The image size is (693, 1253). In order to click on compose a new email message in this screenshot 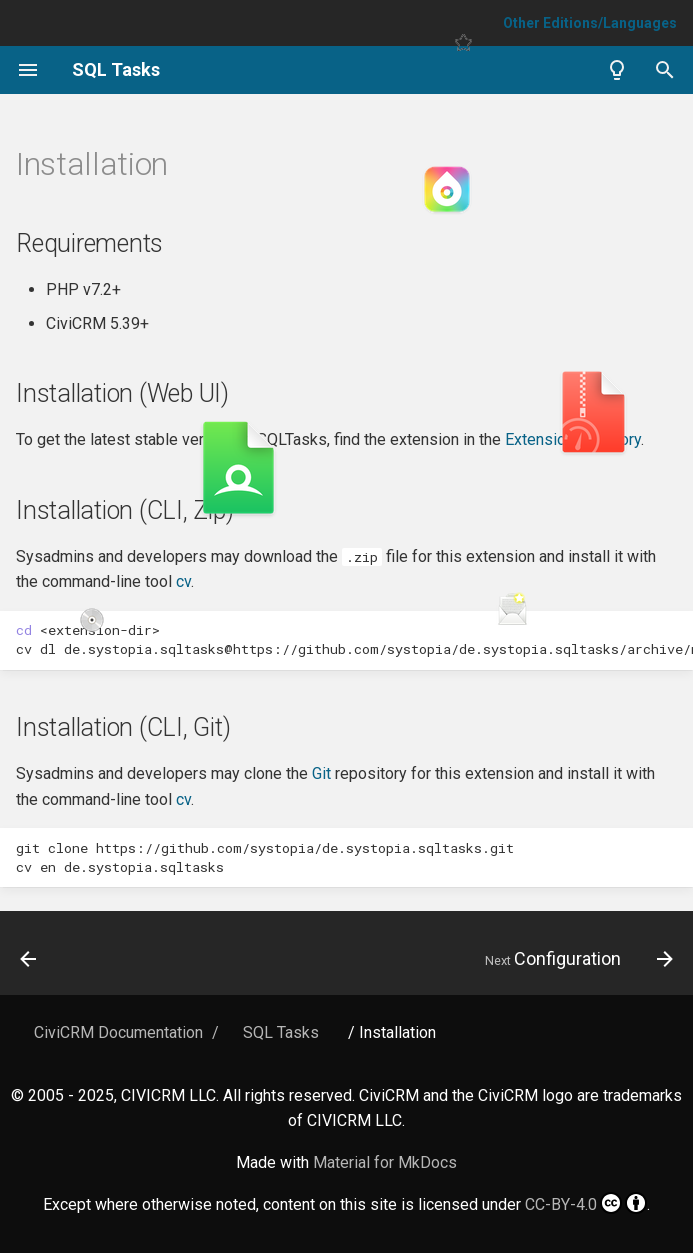, I will do `click(512, 609)`.